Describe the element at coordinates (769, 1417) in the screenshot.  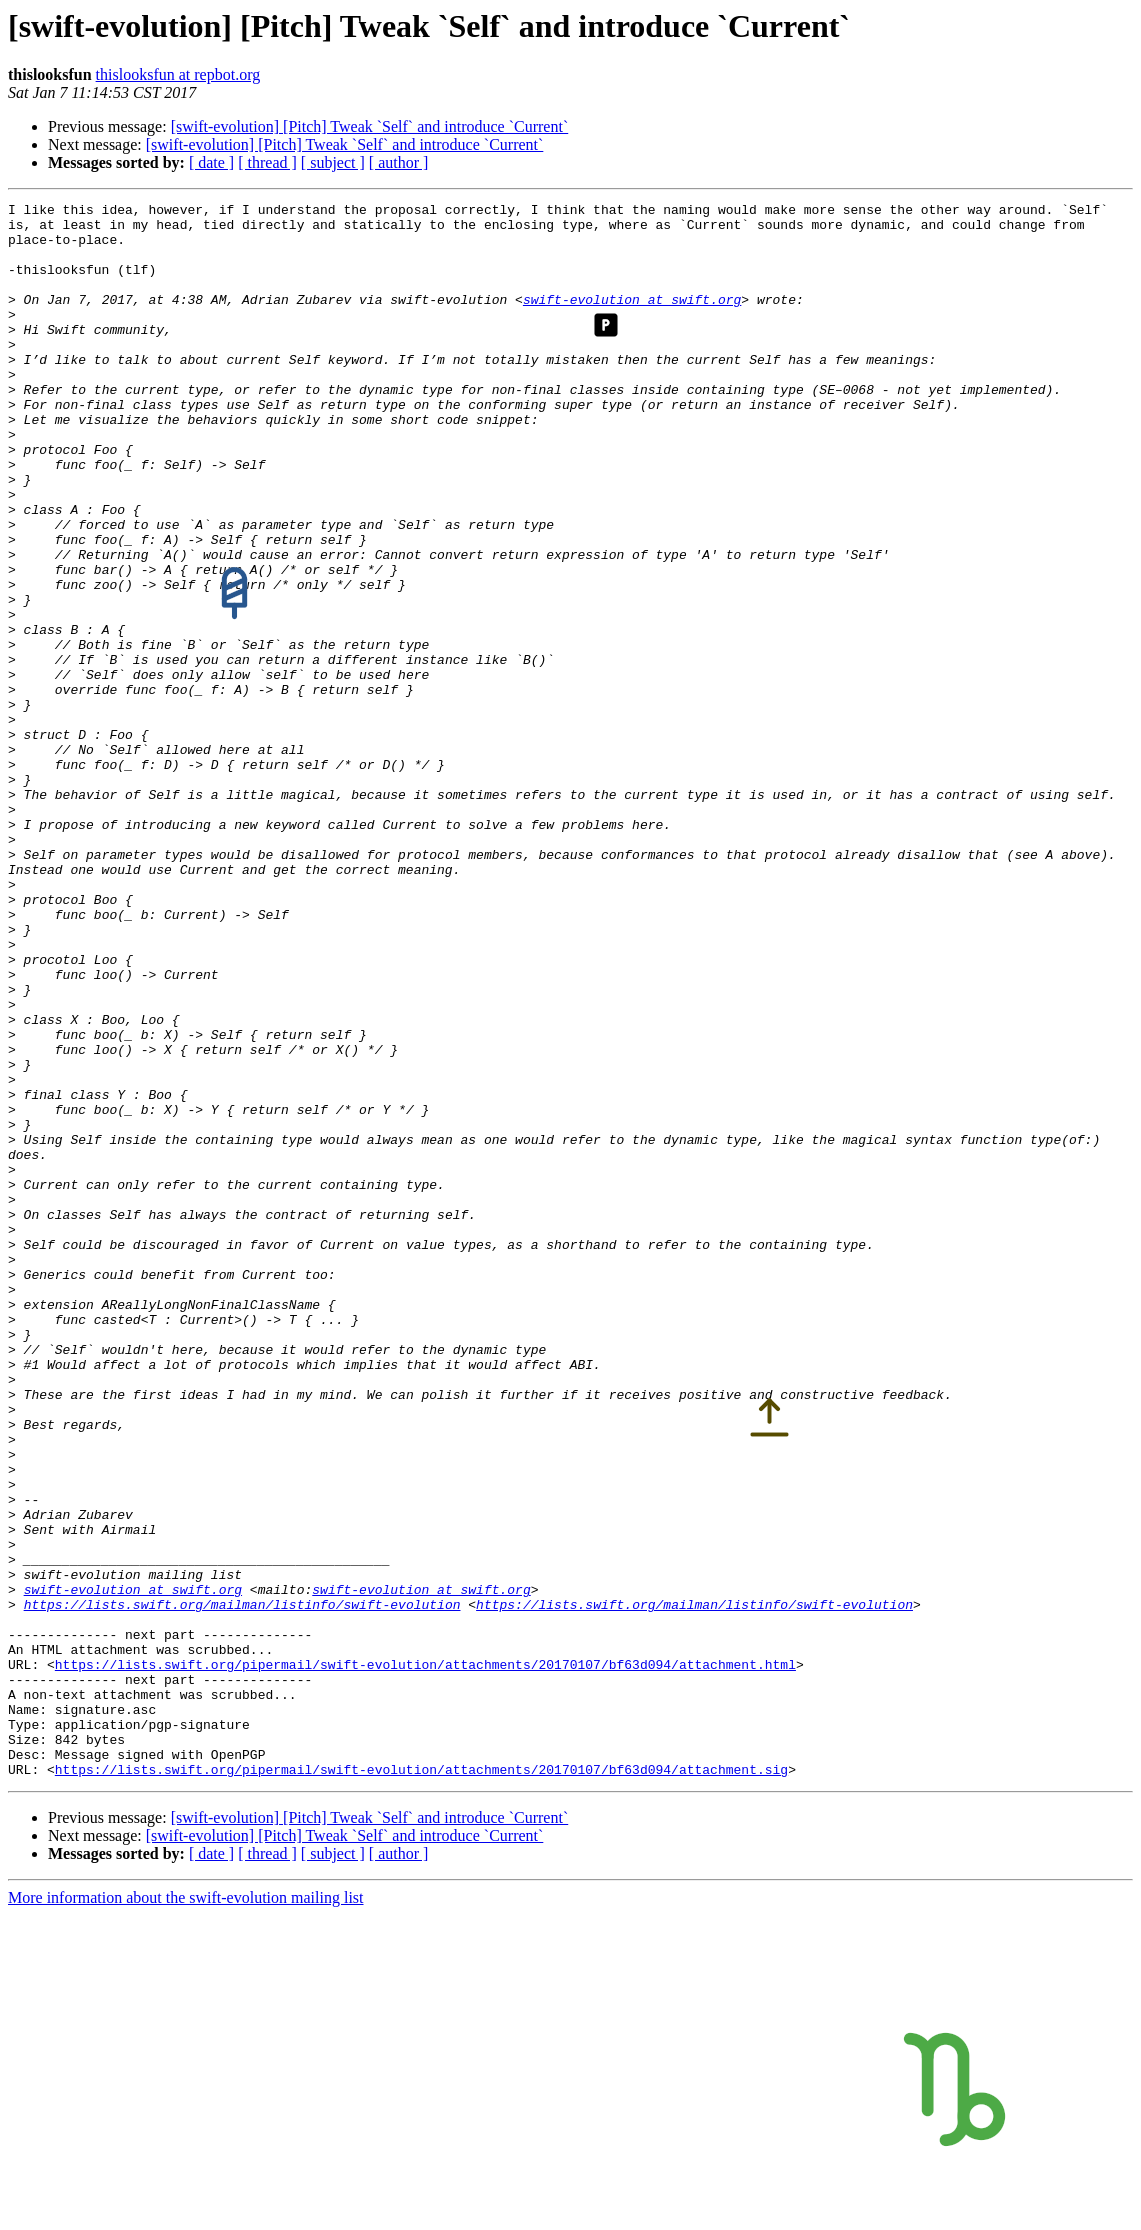
I see `upload a file or document` at that location.